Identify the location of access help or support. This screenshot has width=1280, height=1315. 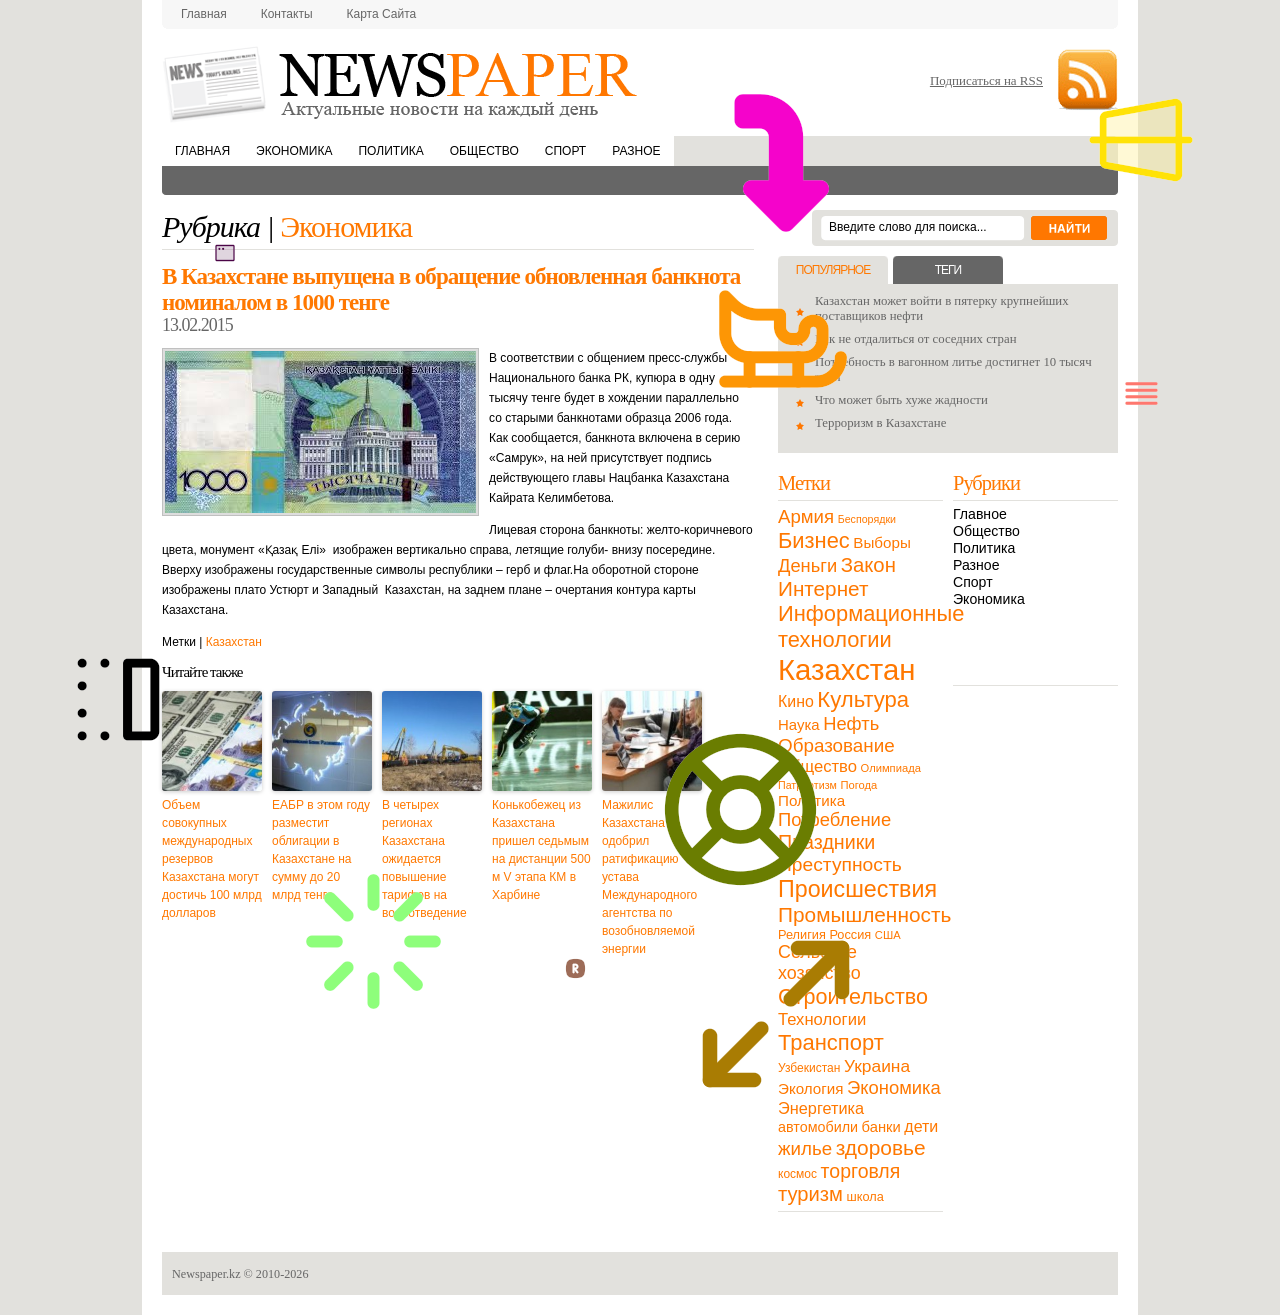
(740, 809).